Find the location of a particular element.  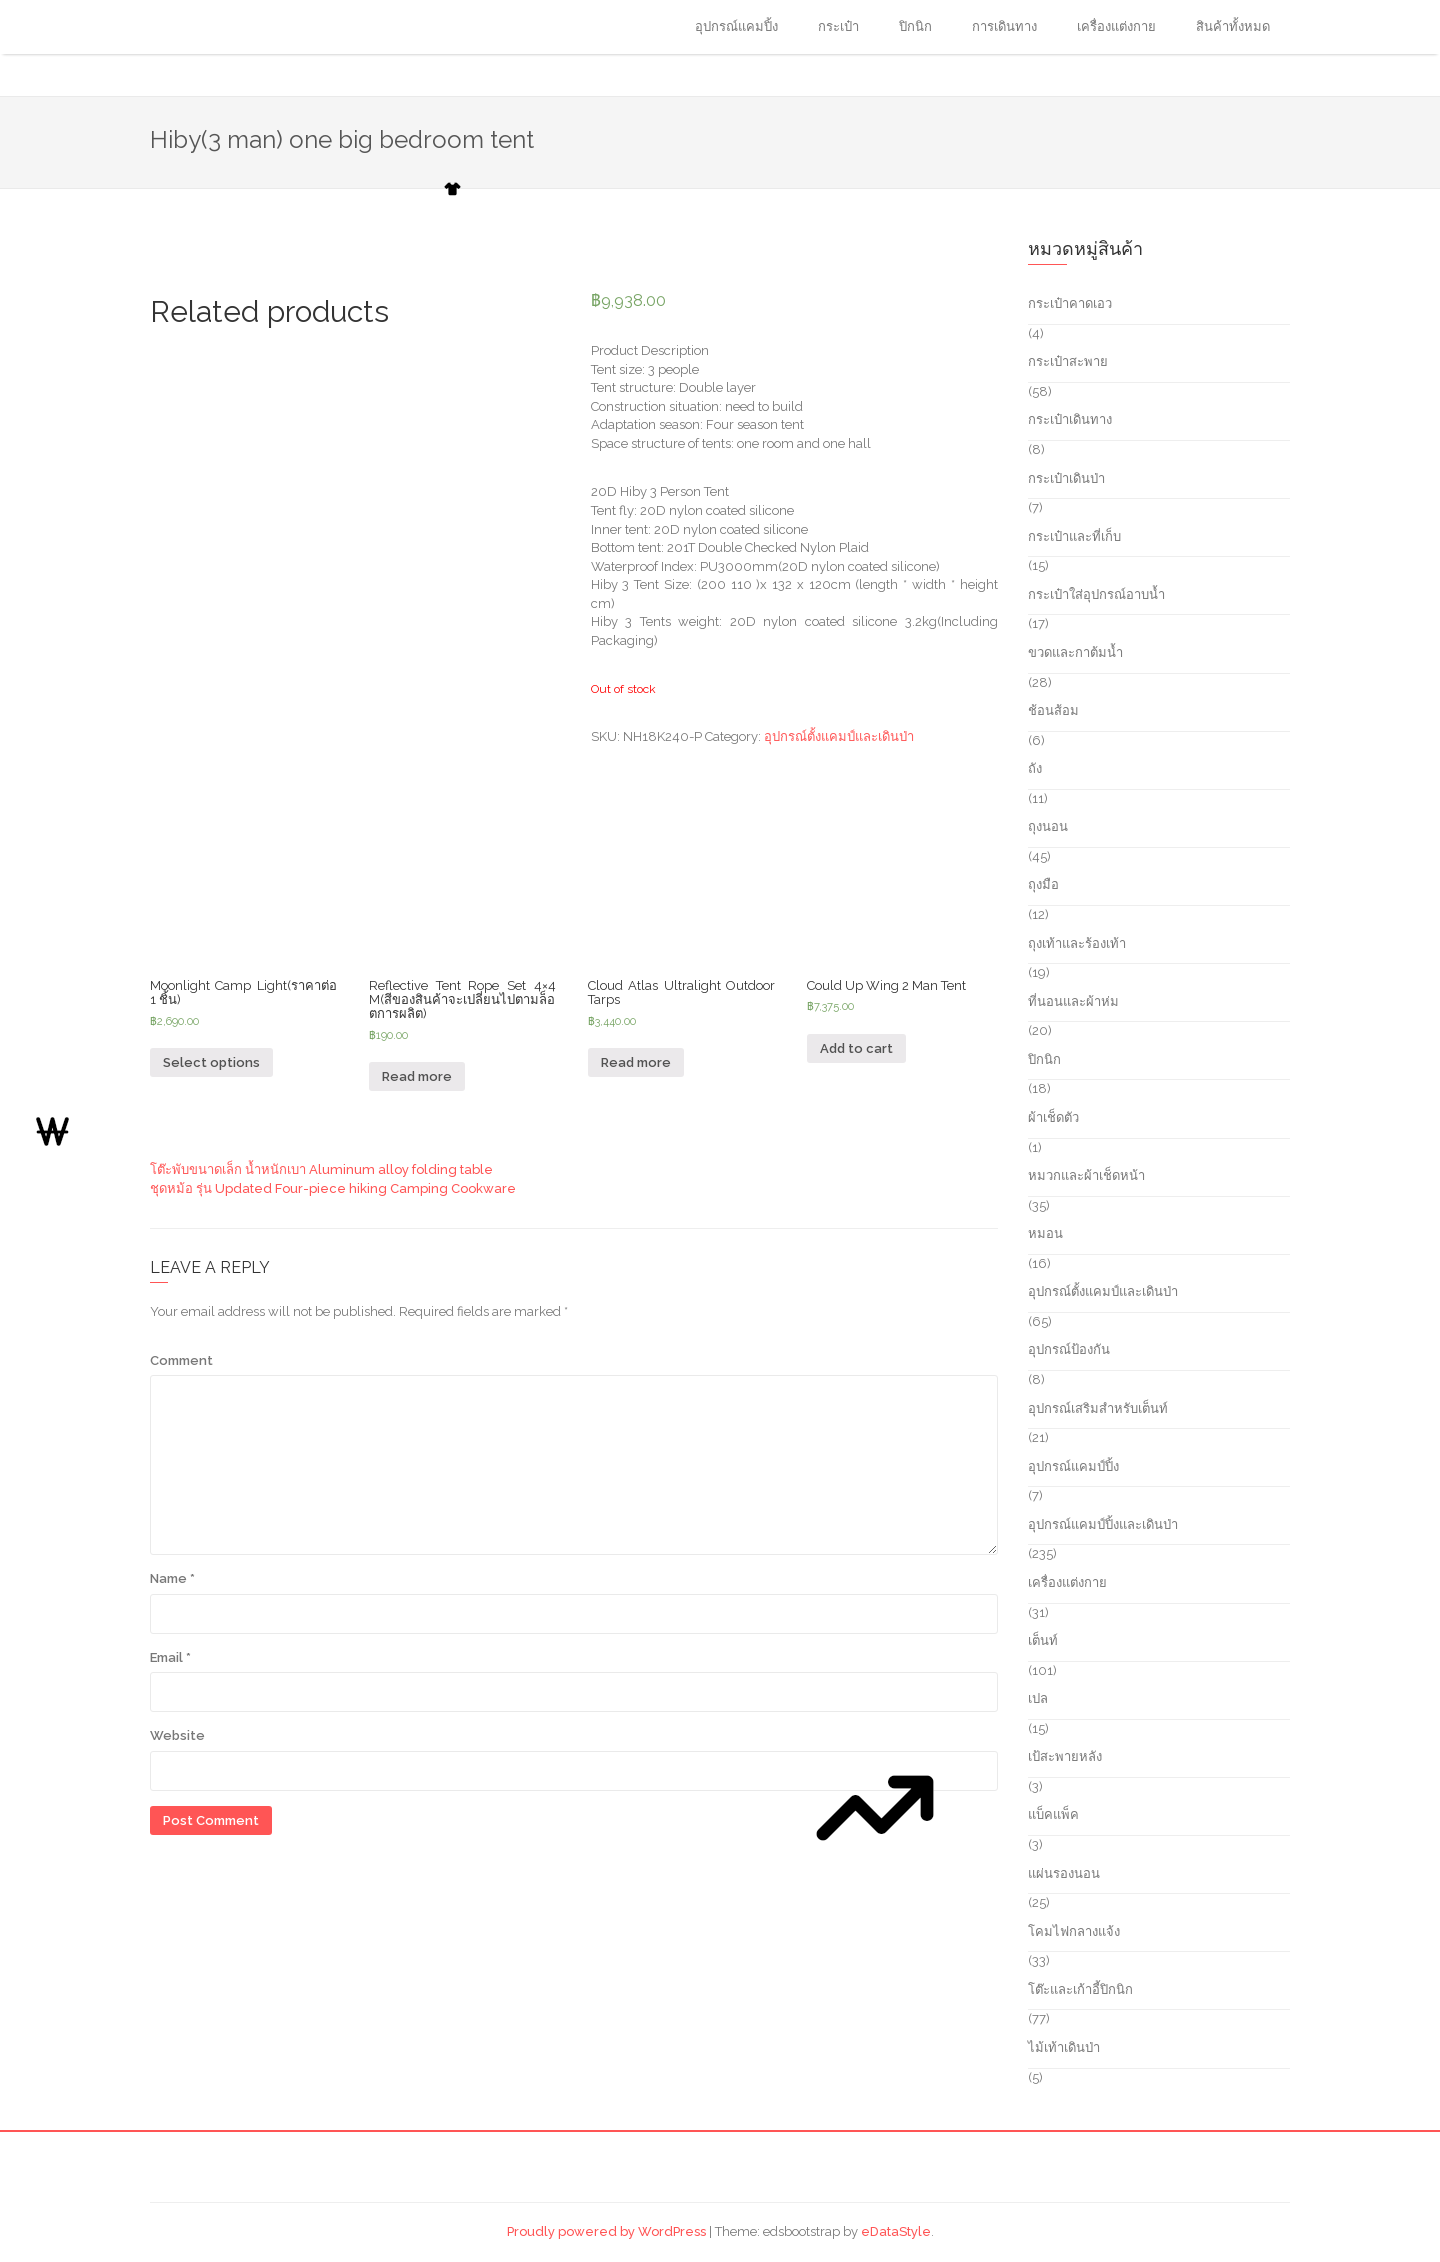

browse clothing or apparel items is located at coordinates (452, 188).